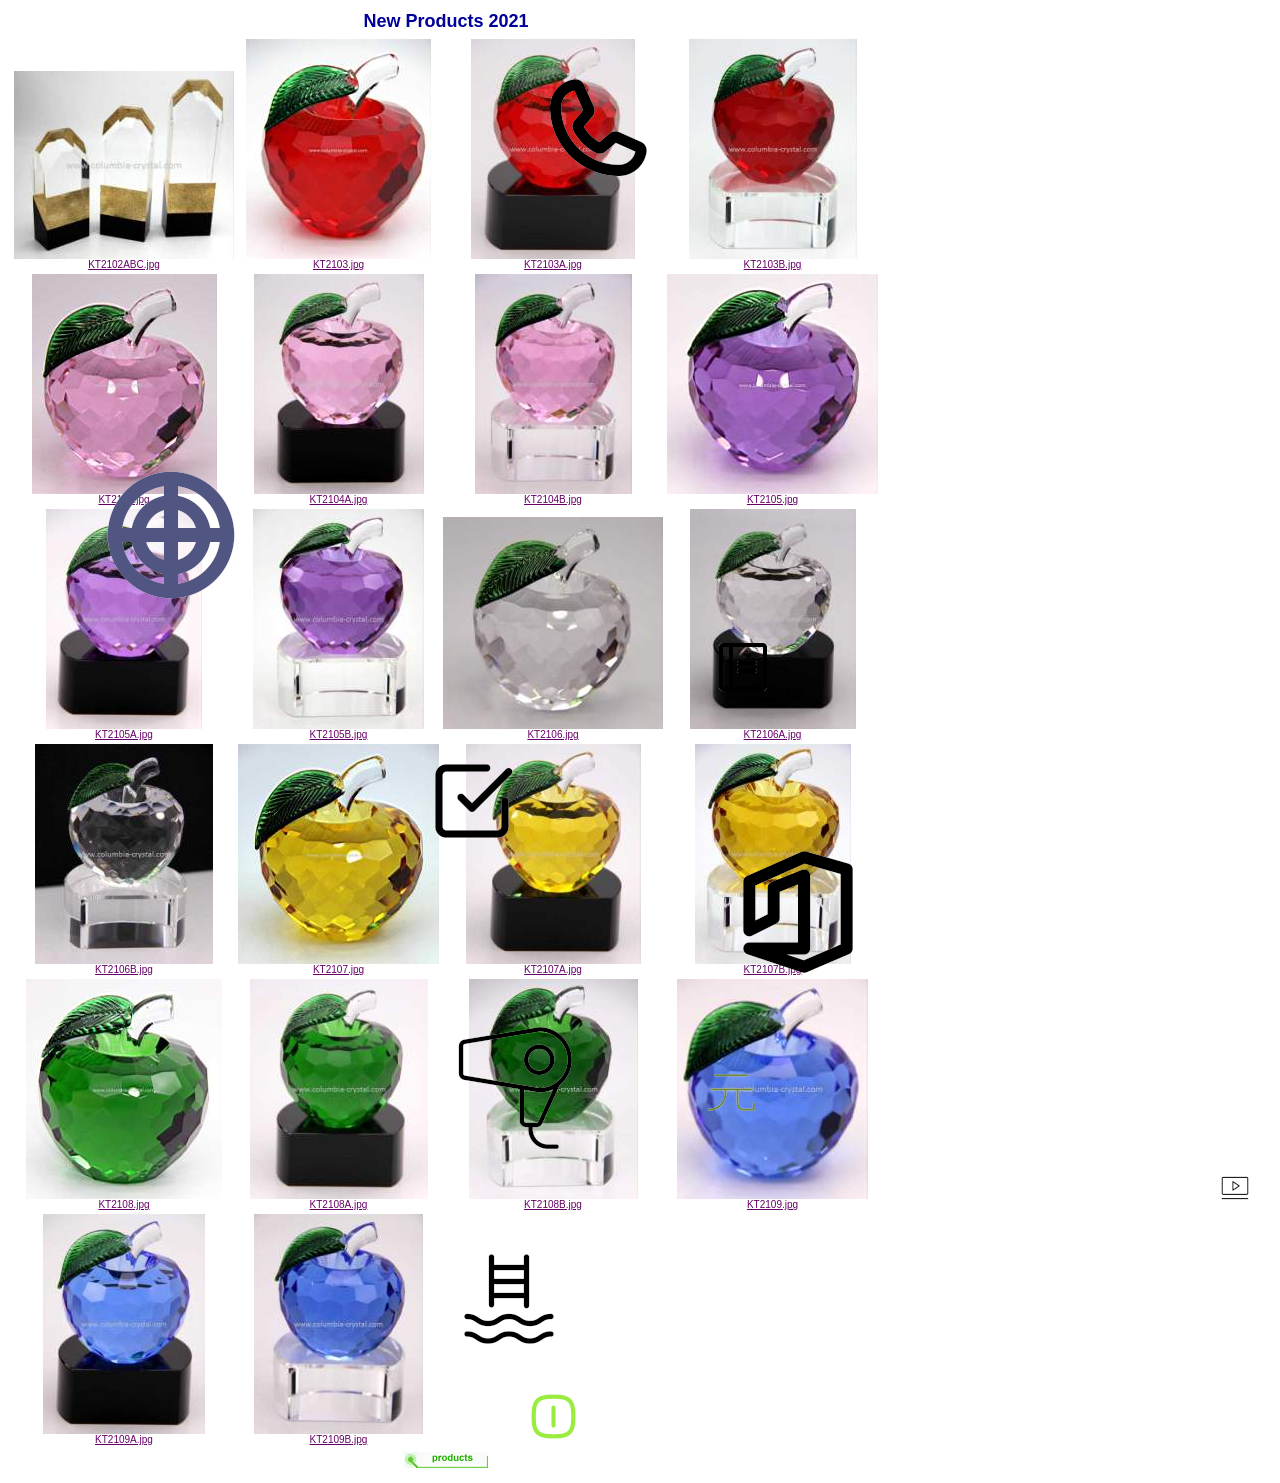 This screenshot has width=1280, height=1483. I want to click on access hair styling or beauty tools, so click(517, 1081).